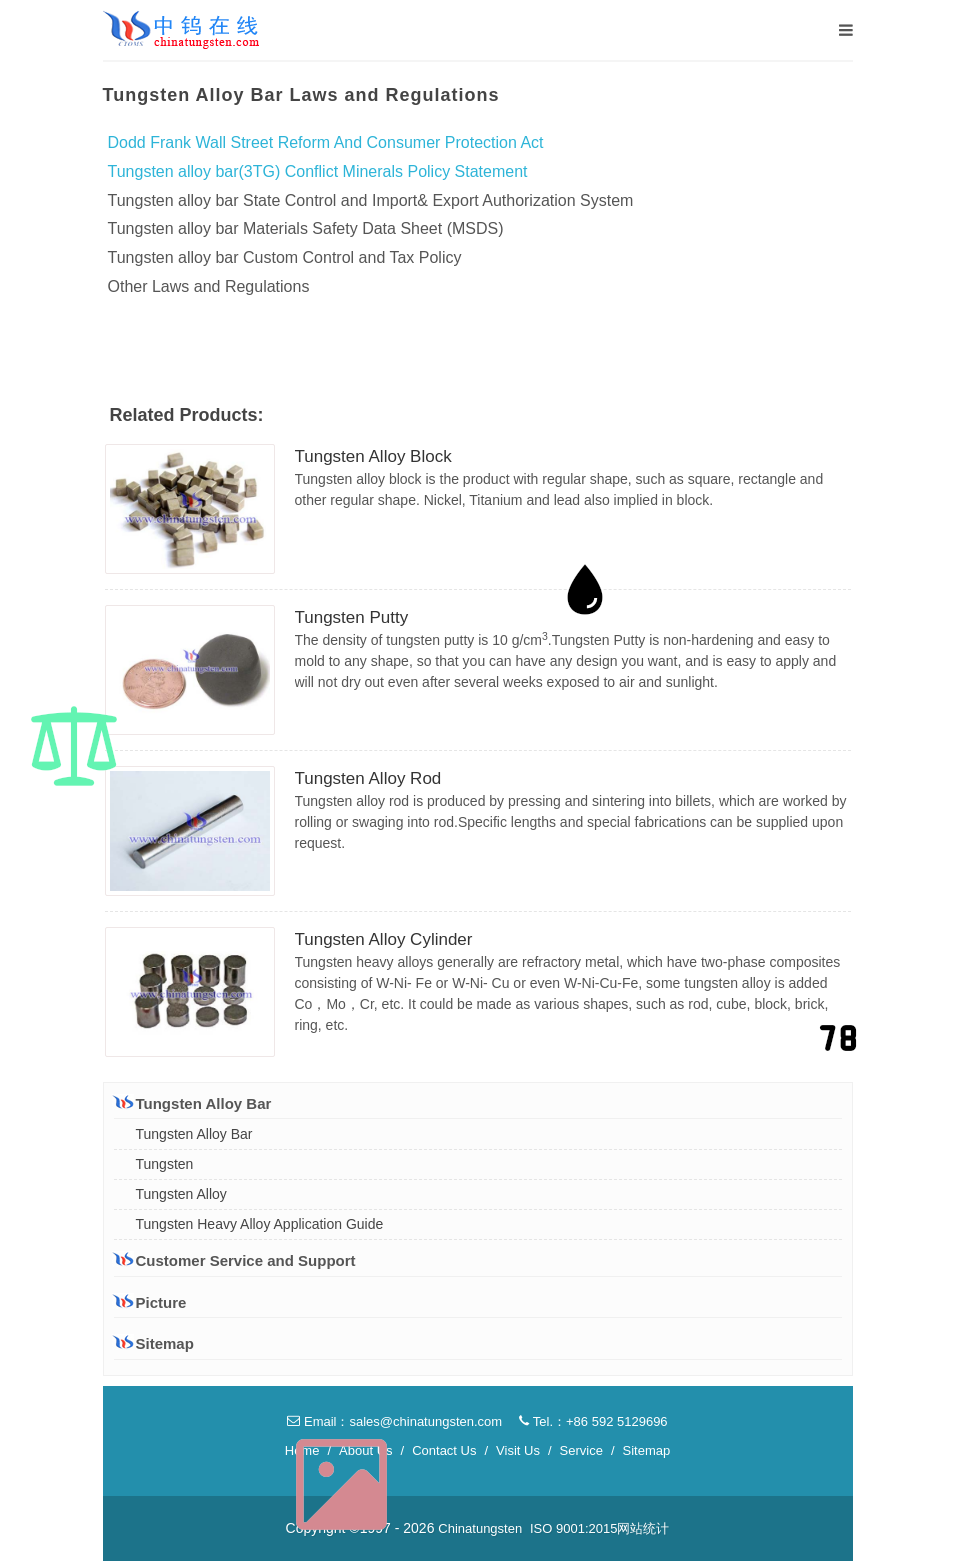  What do you see at coordinates (838, 1038) in the screenshot?
I see `indicates item number 78 in a list or sequence` at bounding box center [838, 1038].